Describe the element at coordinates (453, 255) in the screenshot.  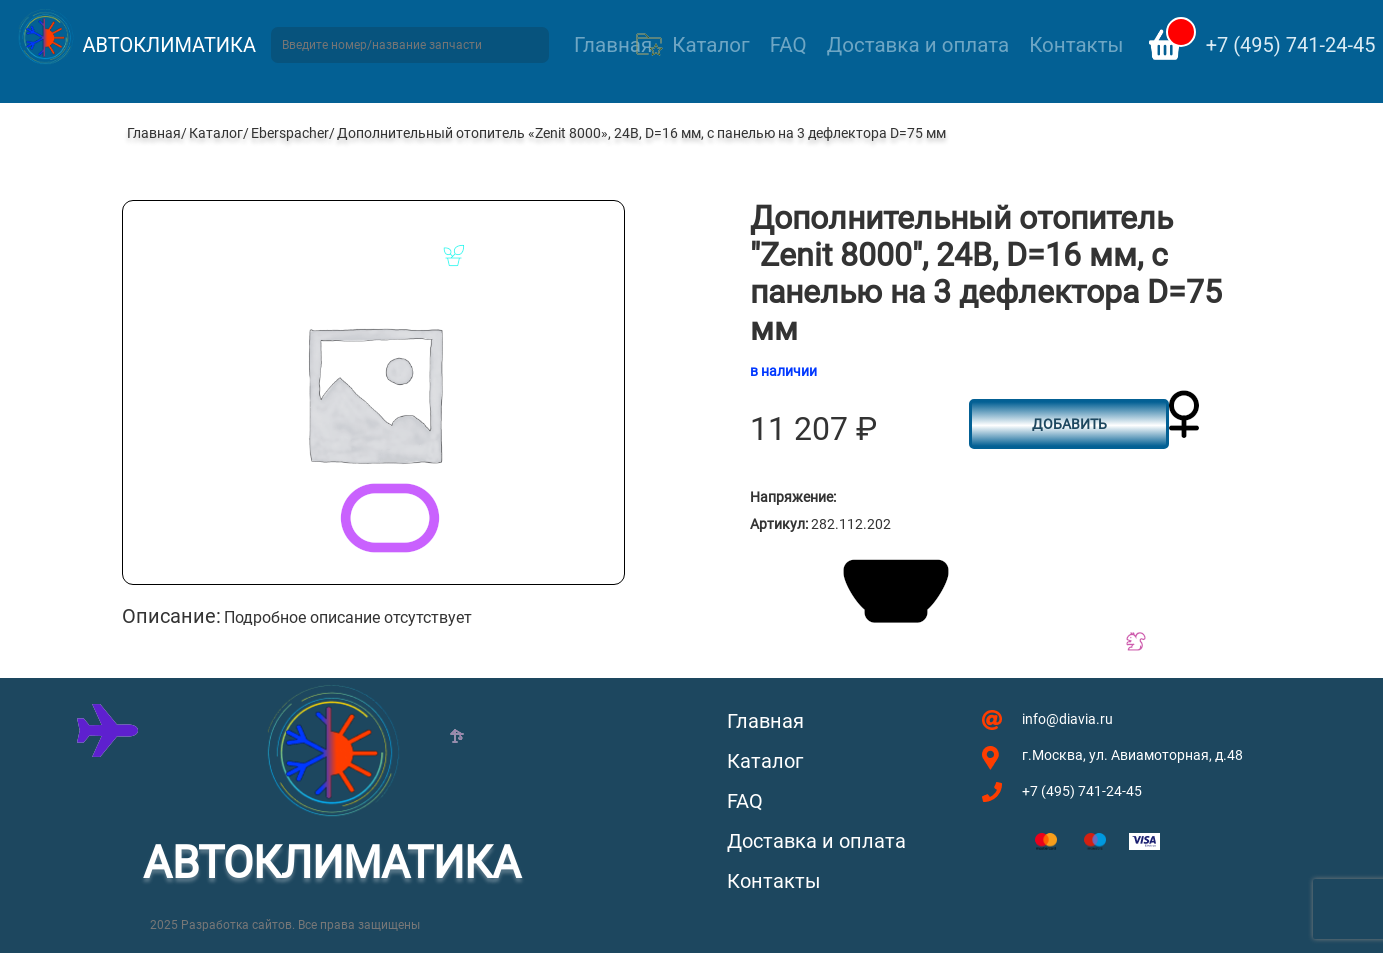
I see `access plant care or gardening features` at that location.